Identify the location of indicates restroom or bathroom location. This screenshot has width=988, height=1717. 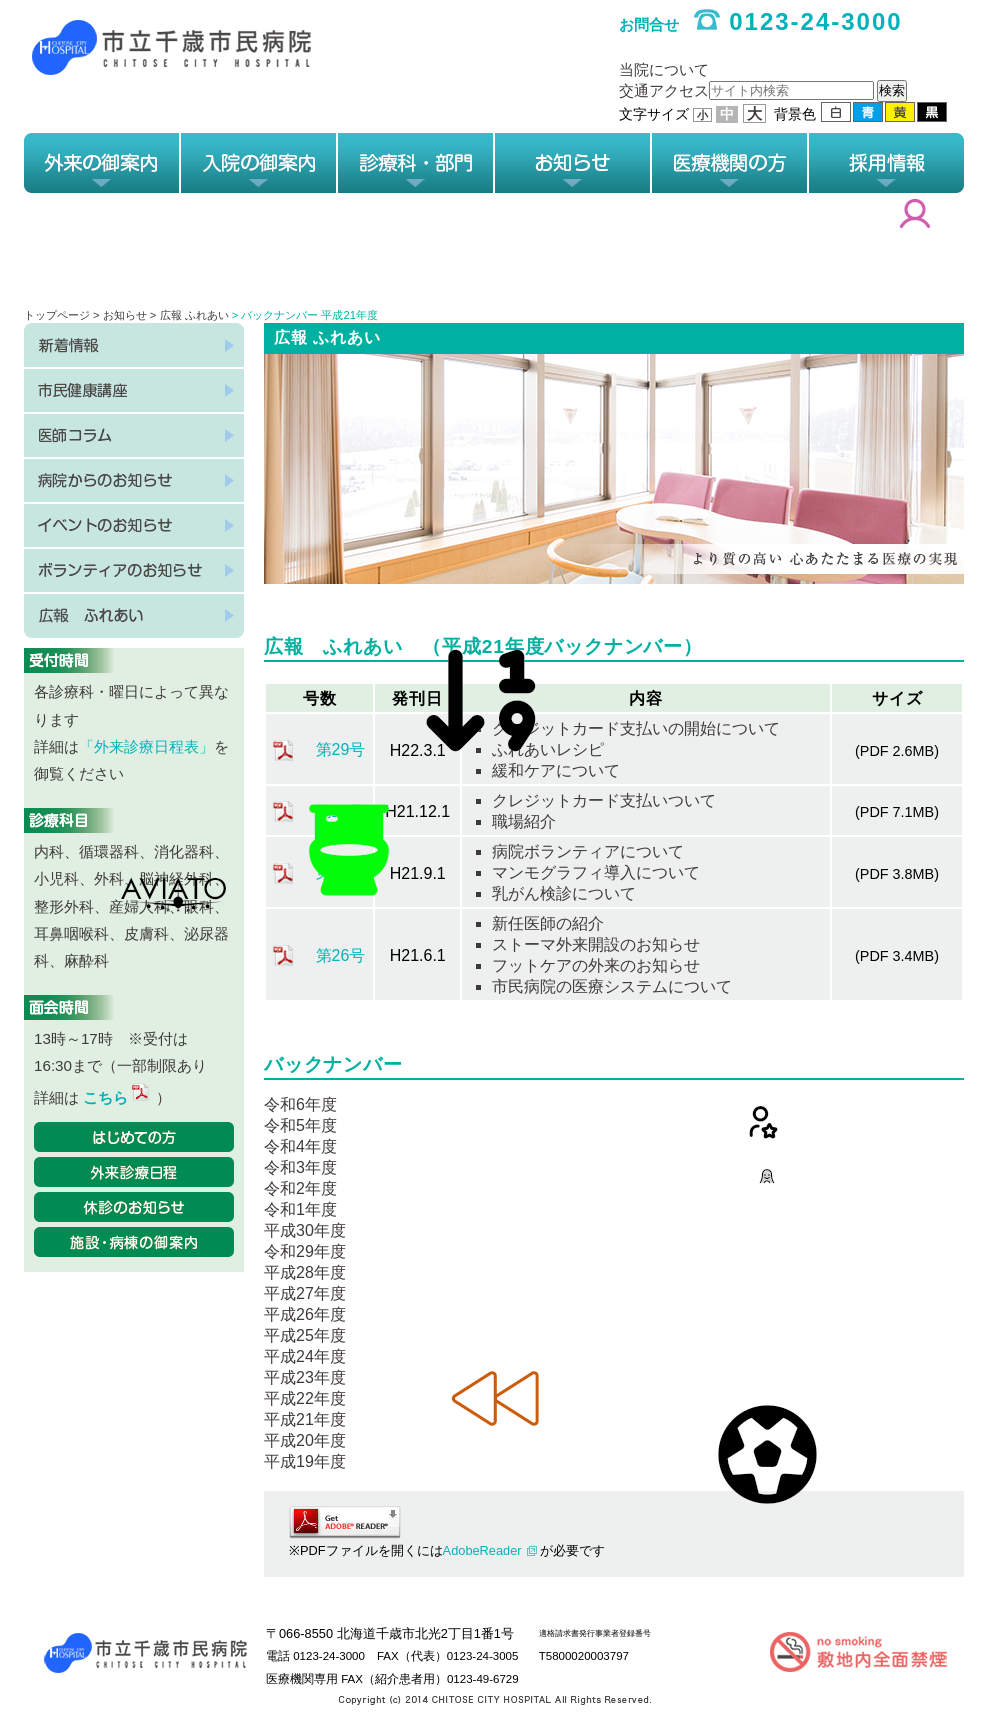
(349, 850).